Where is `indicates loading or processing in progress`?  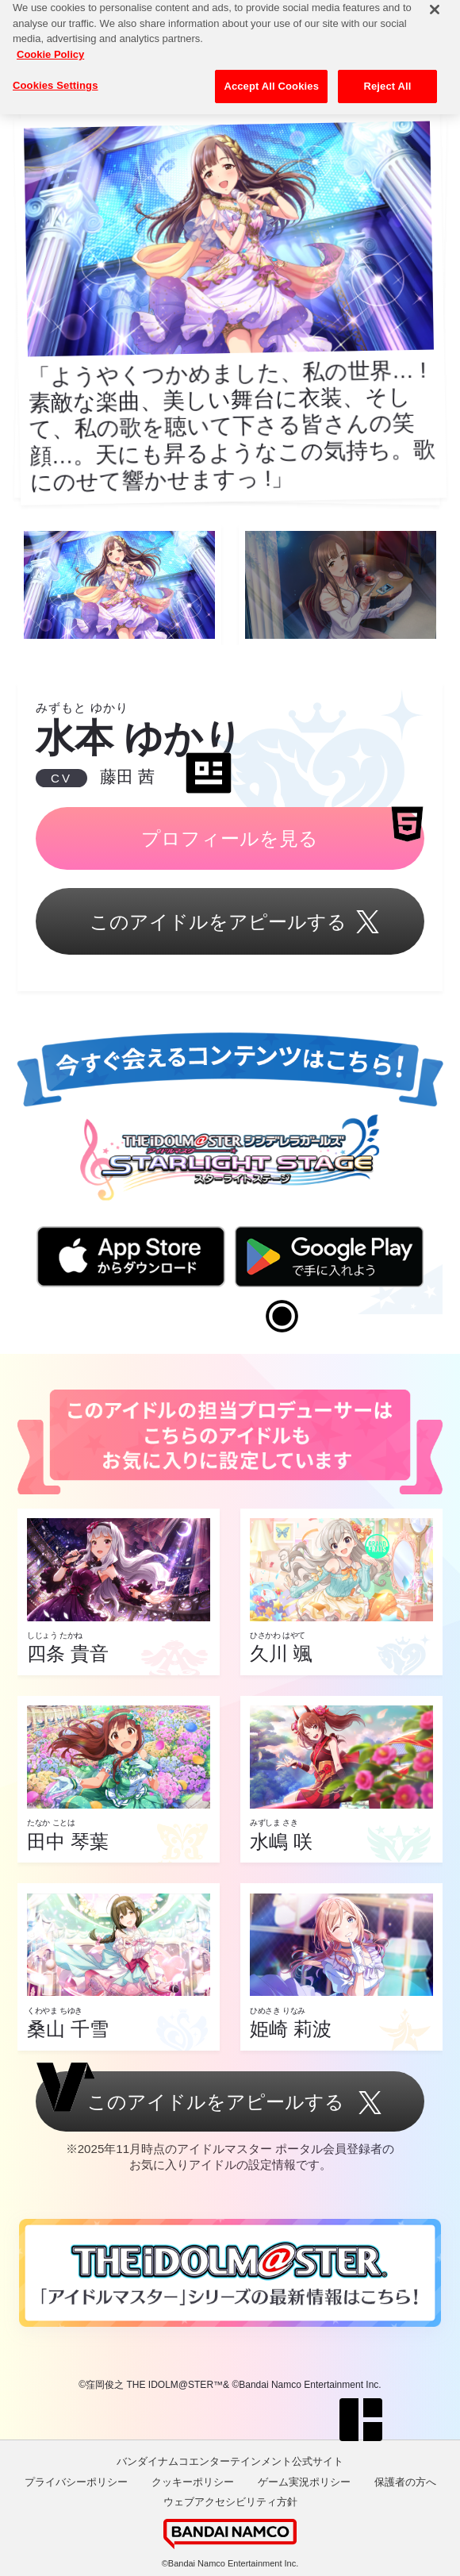 indicates loading or processing in progress is located at coordinates (282, 1316).